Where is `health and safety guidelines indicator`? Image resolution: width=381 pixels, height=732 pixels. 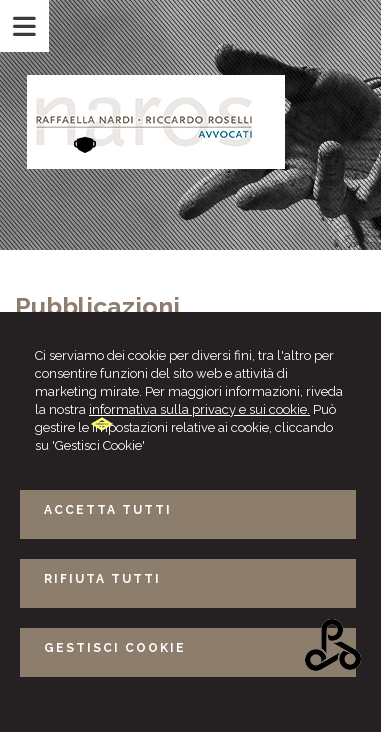 health and safety guidelines indicator is located at coordinates (85, 145).